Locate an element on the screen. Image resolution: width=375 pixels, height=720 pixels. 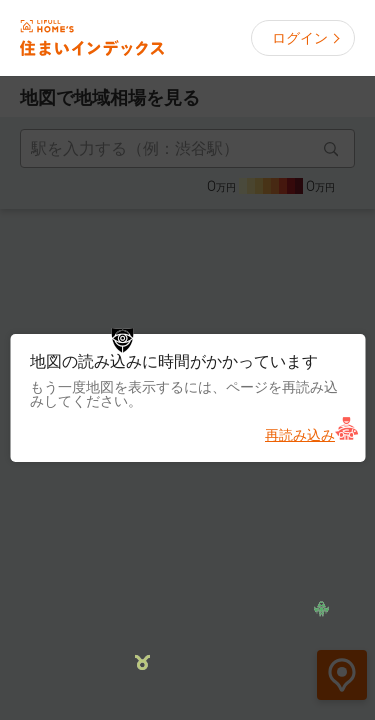
fishing mini-game or activity is located at coordinates (346, 428).